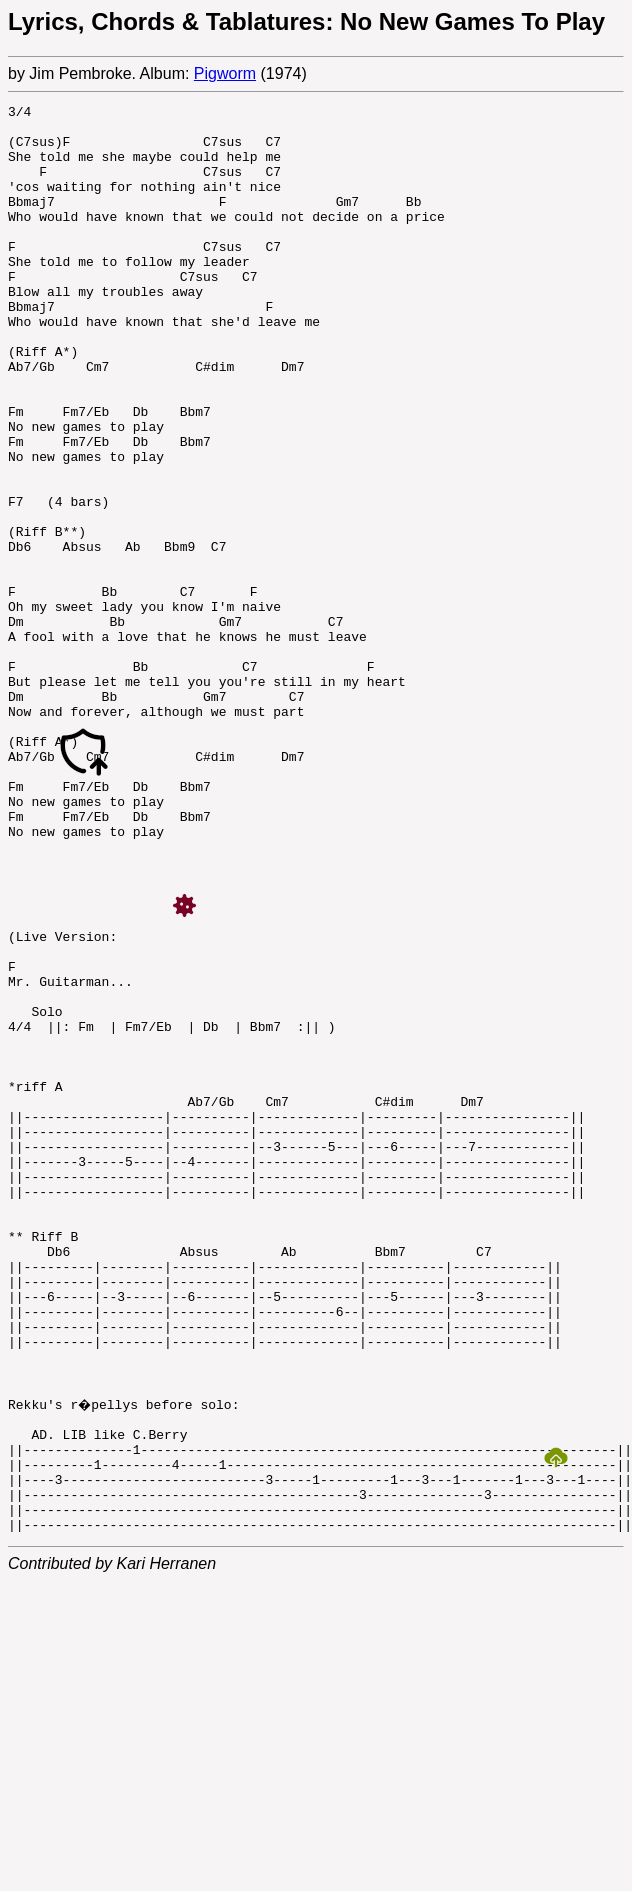 The image size is (632, 1891). I want to click on indicates a virus or malware threat detected, so click(184, 905).